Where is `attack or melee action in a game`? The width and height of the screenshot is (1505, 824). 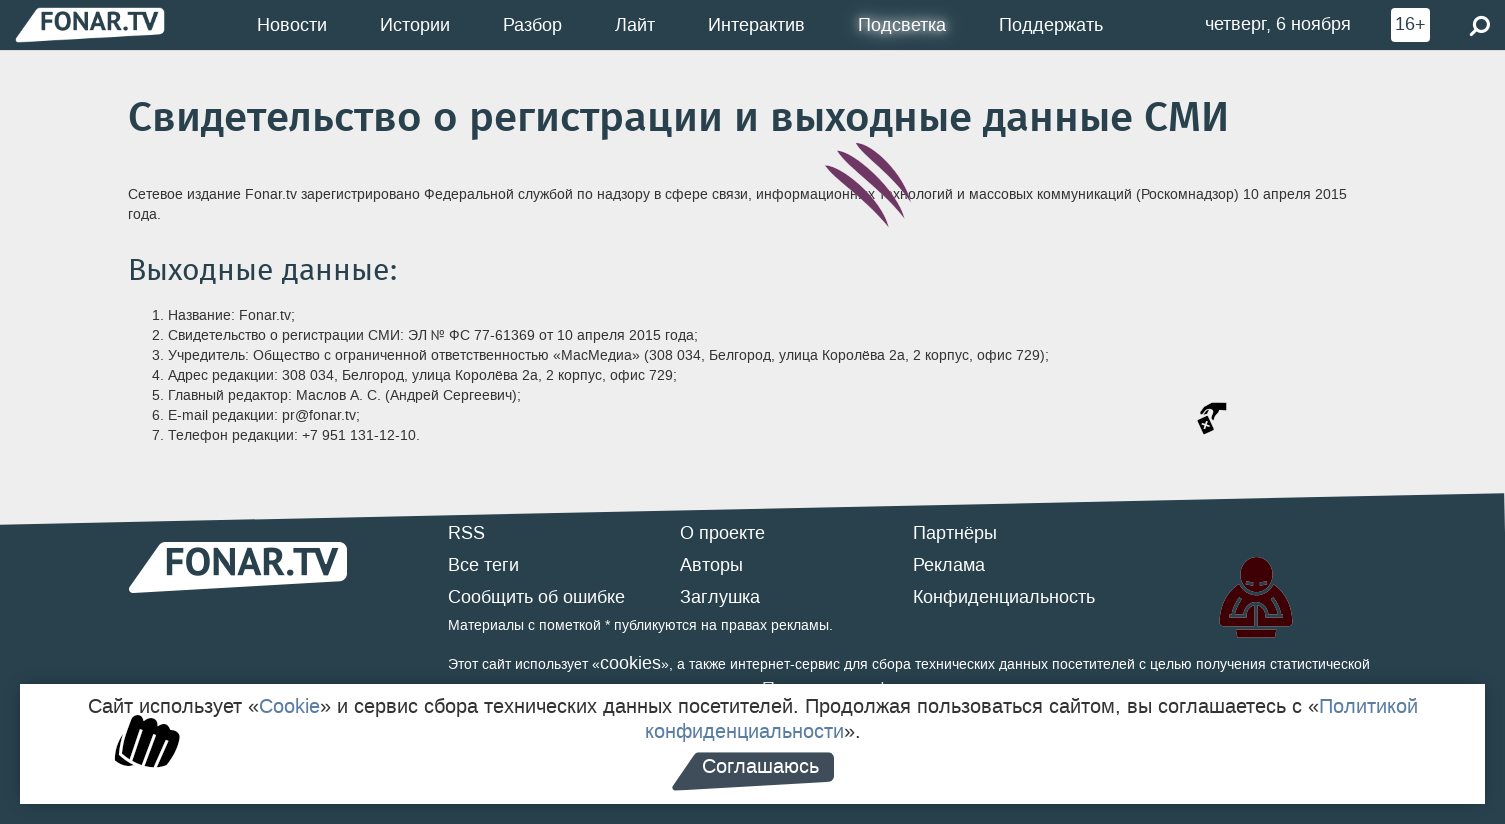 attack or melee action in a game is located at coordinates (146, 744).